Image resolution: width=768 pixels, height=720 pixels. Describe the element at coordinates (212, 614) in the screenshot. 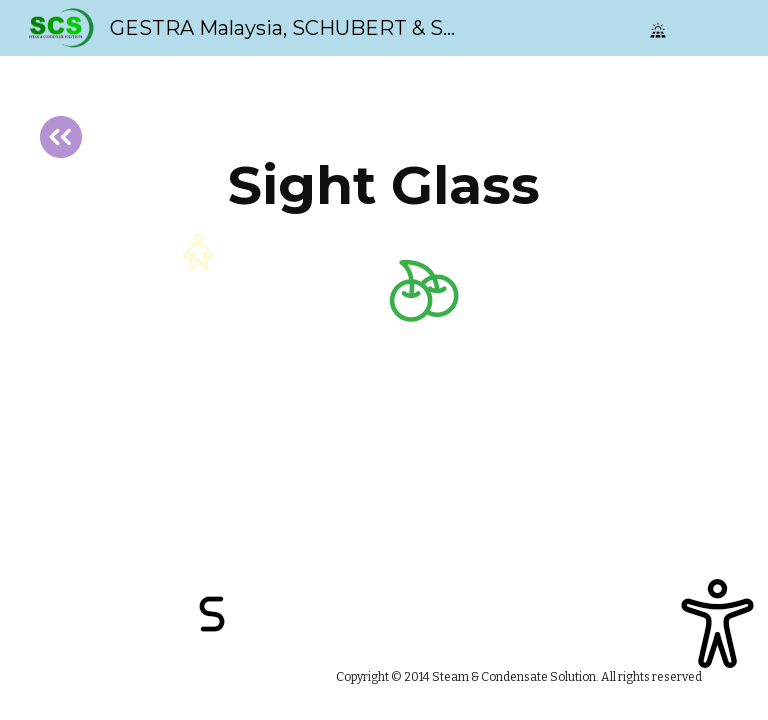

I see `indicates items starting with the letter S` at that location.